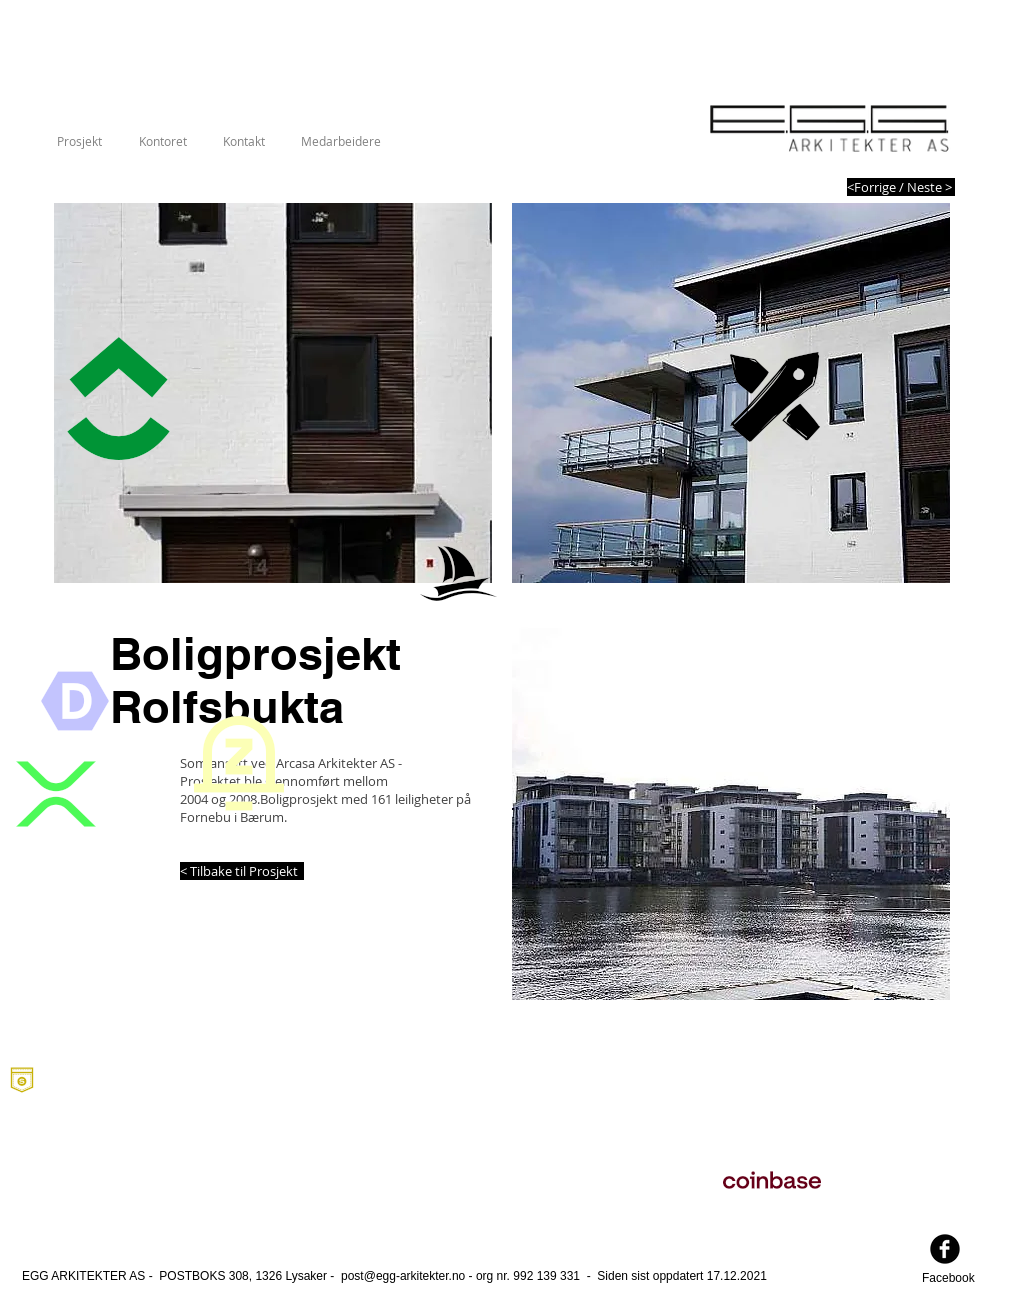  I want to click on open excalidraw whiteboard app, so click(775, 397).